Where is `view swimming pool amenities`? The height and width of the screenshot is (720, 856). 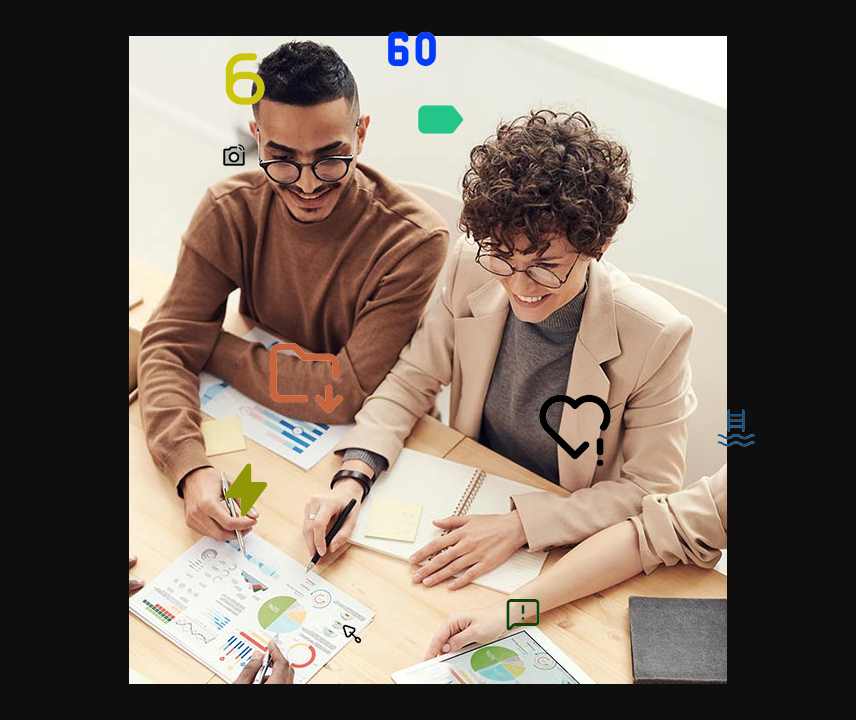
view swimming pool amenities is located at coordinates (736, 428).